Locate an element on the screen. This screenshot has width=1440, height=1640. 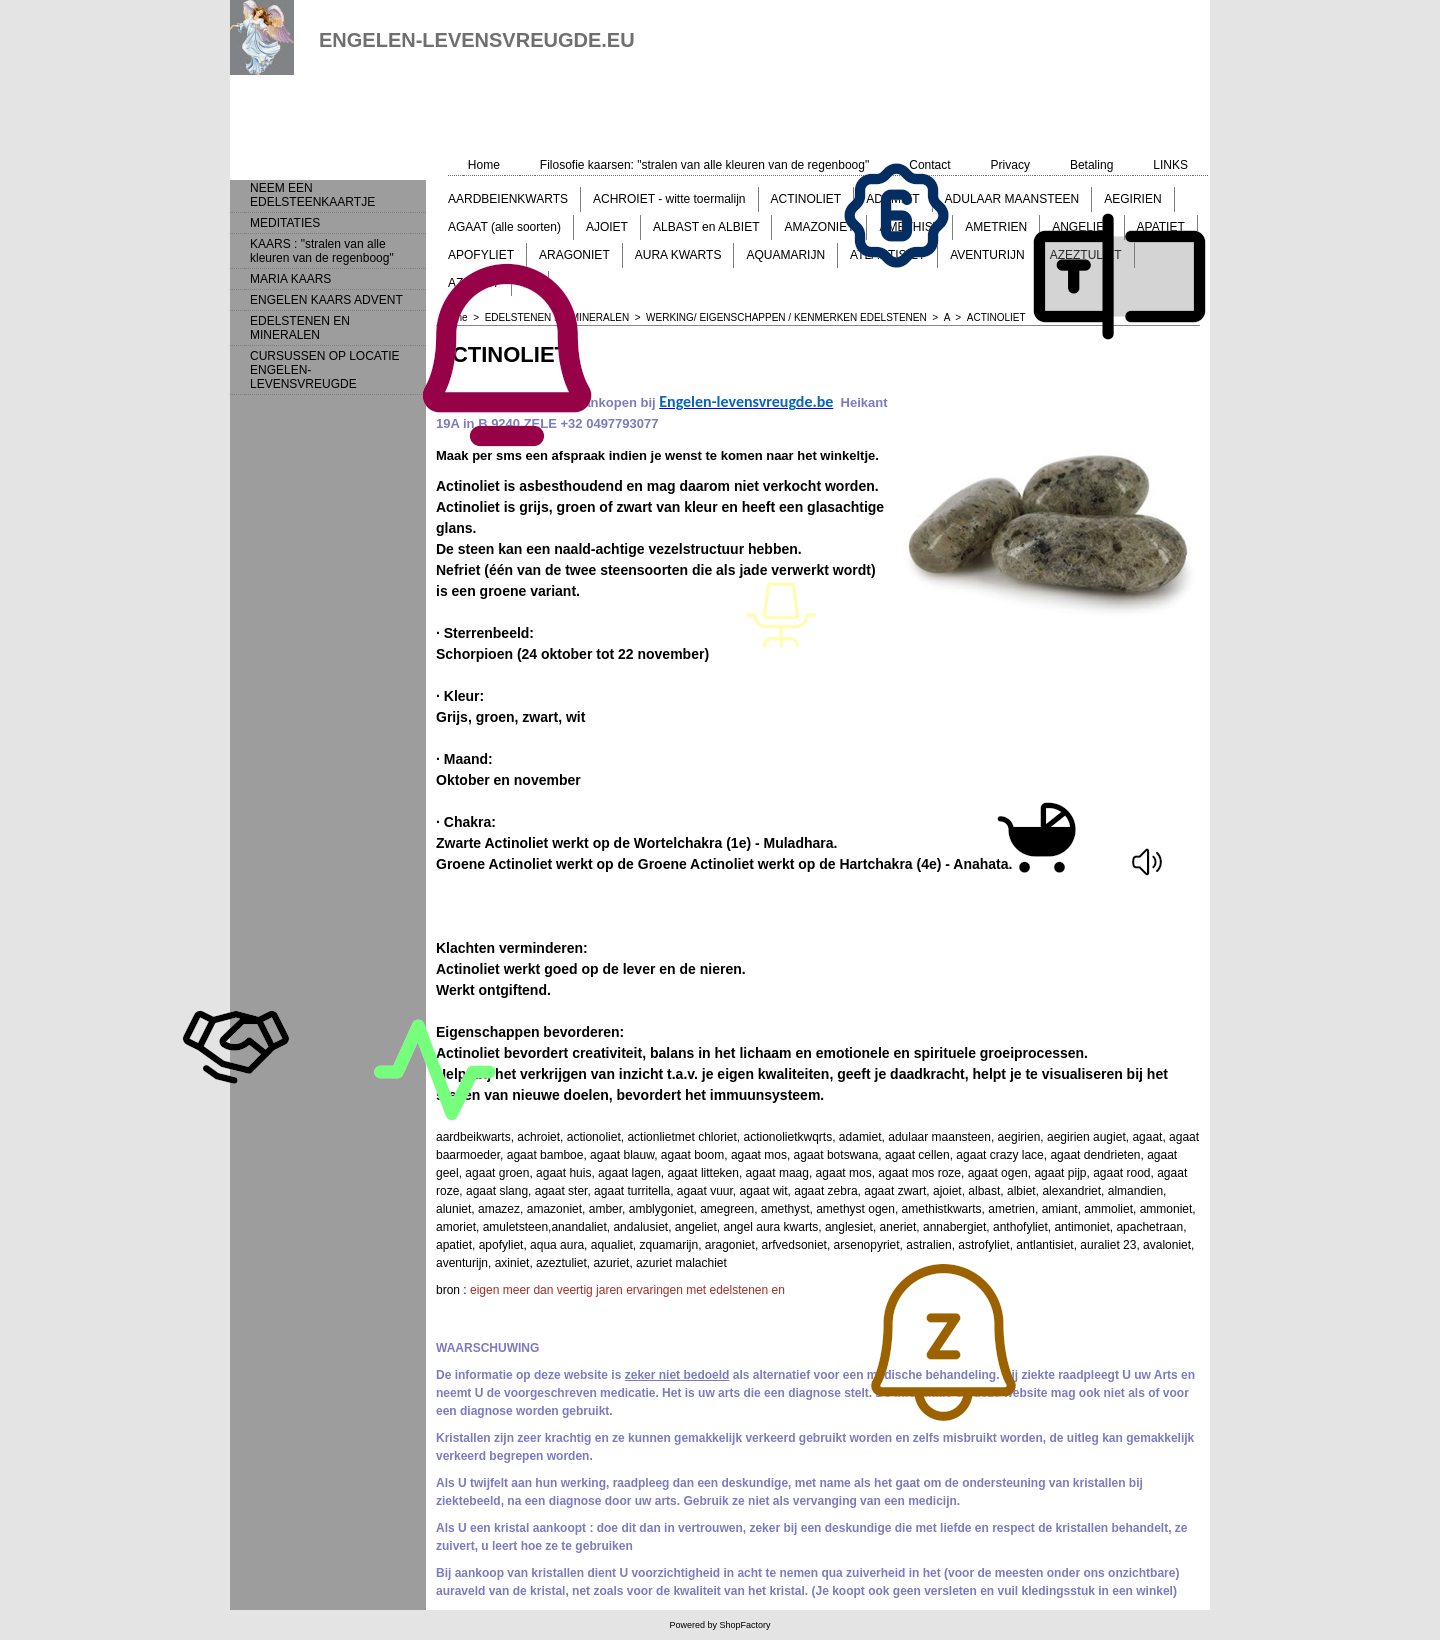
view notifications is located at coordinates (507, 355).